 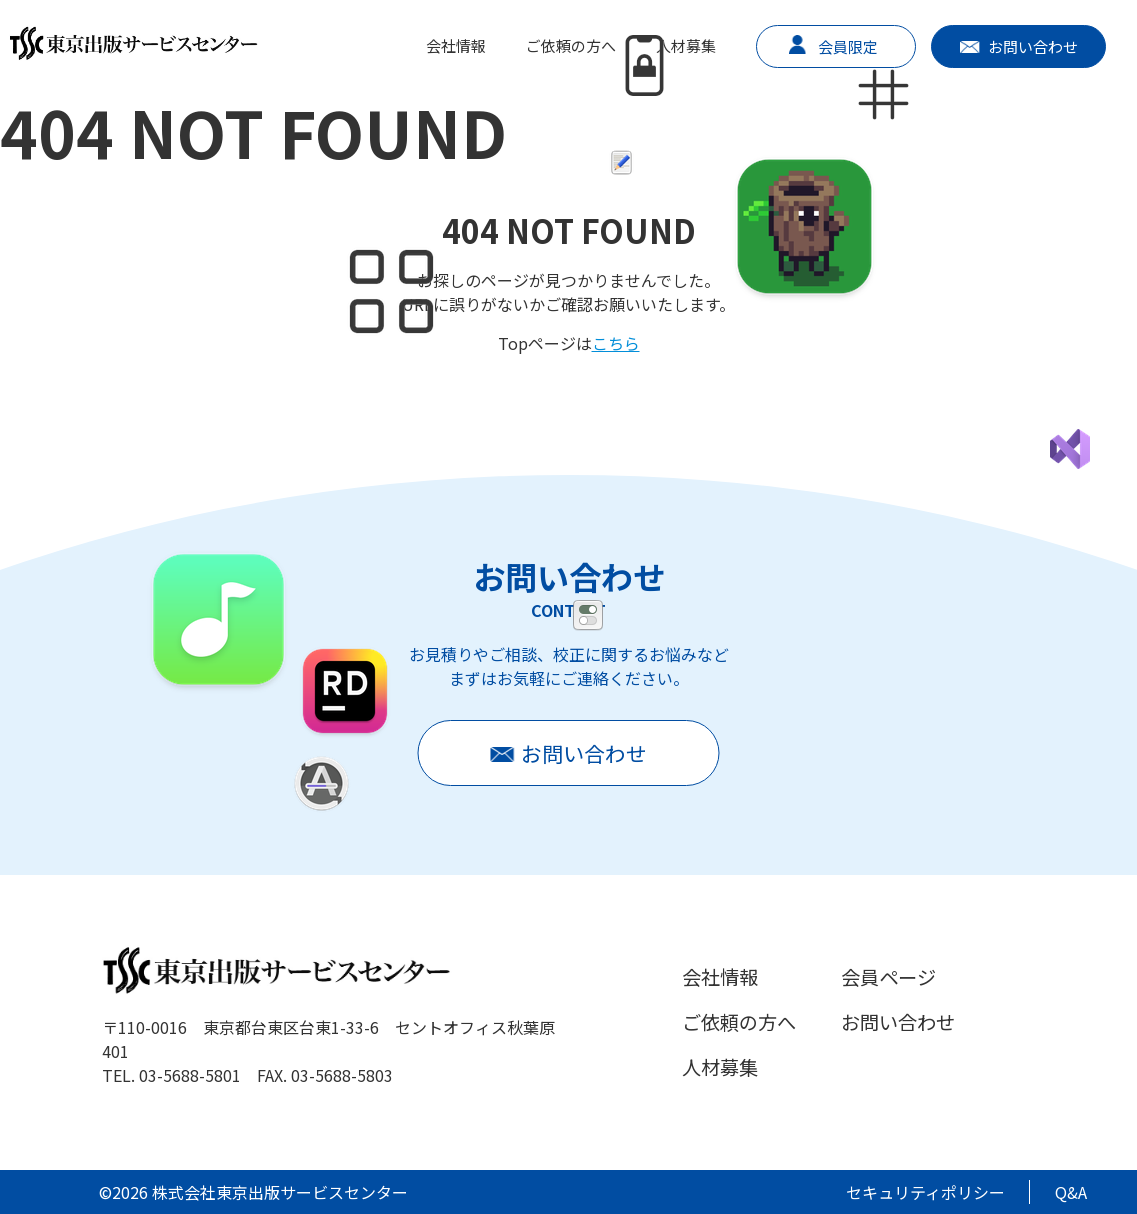 What do you see at coordinates (391, 291) in the screenshot?
I see `view all applications` at bounding box center [391, 291].